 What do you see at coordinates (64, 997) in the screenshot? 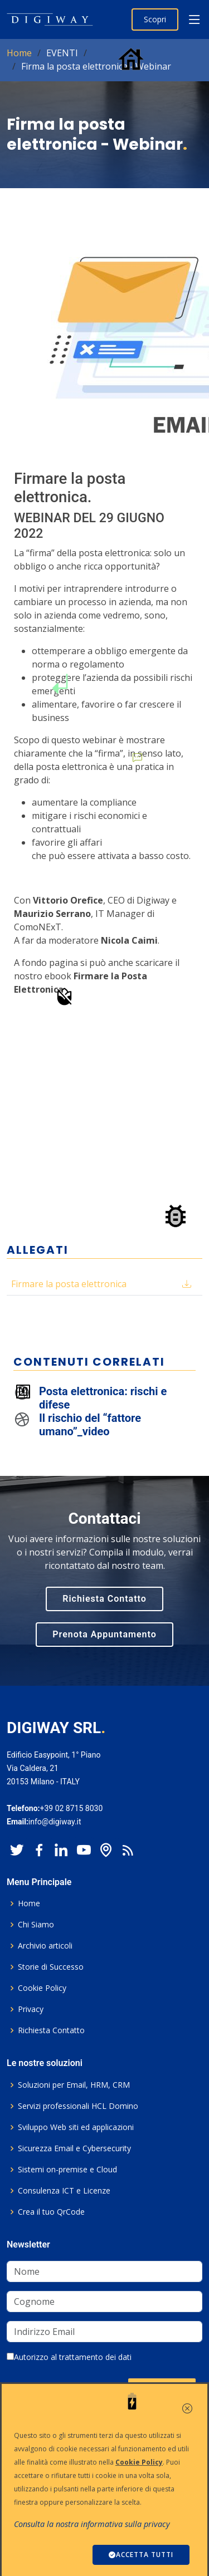
I see `indicates grain-free or no grains` at bounding box center [64, 997].